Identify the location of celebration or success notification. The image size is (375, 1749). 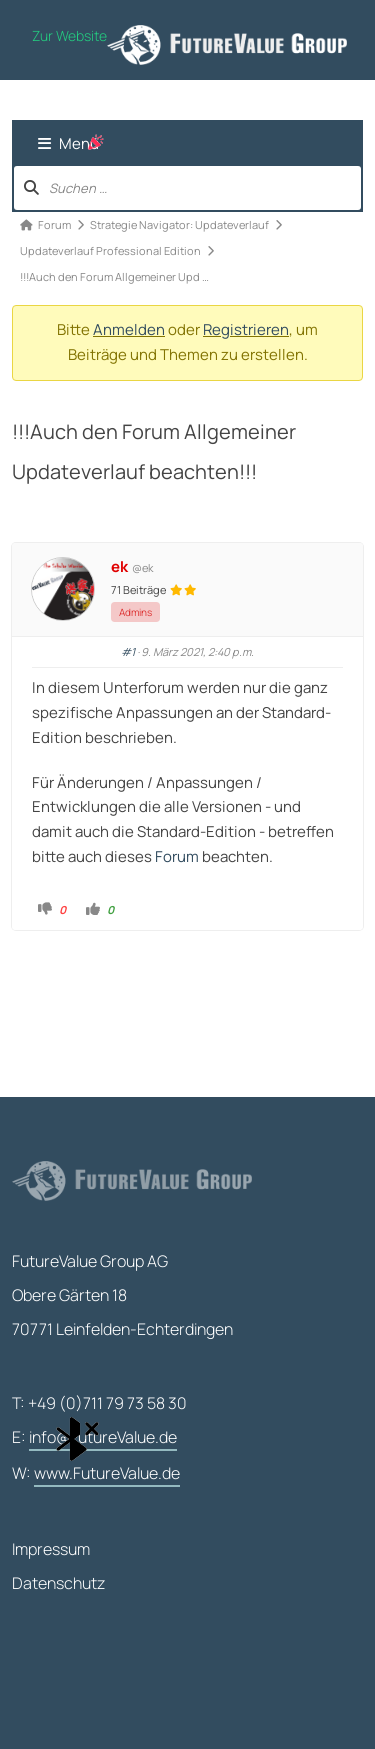
(95, 143).